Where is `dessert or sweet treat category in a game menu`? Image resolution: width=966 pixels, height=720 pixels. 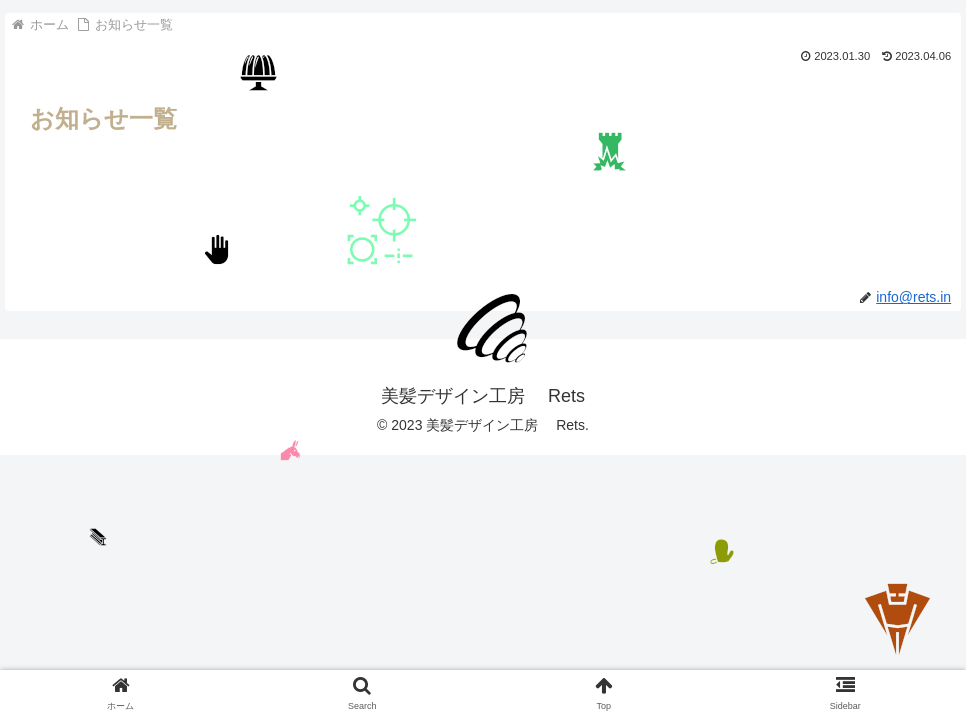 dessert or sweet treat category in a game menu is located at coordinates (258, 70).